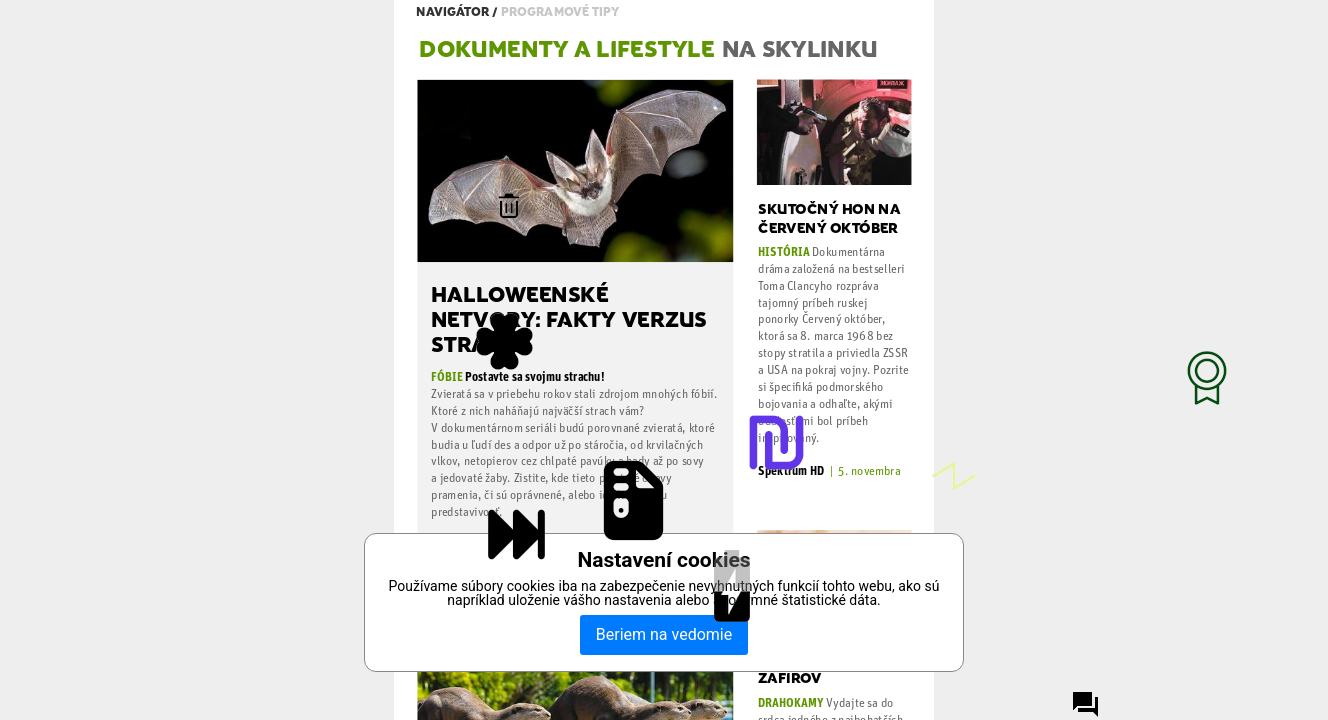  I want to click on delete selected item, so click(509, 206).